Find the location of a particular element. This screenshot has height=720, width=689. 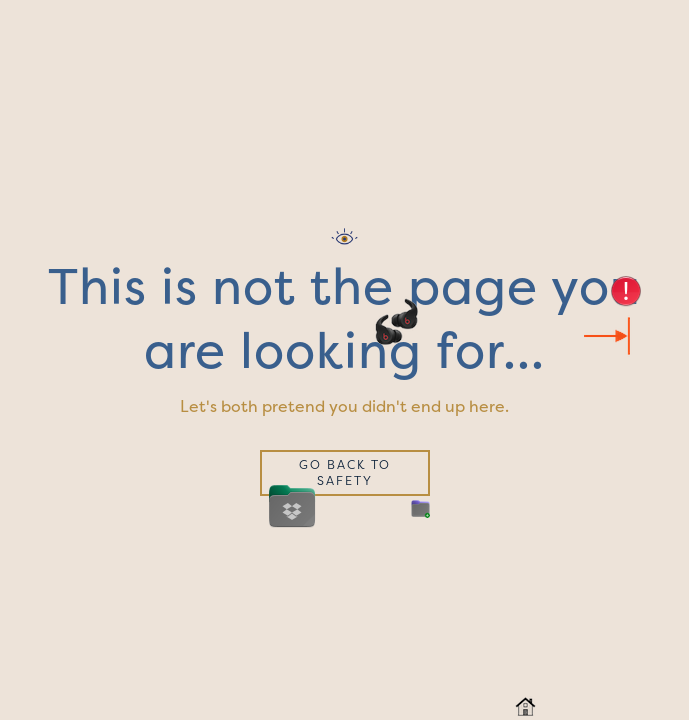

create a new folder is located at coordinates (420, 508).